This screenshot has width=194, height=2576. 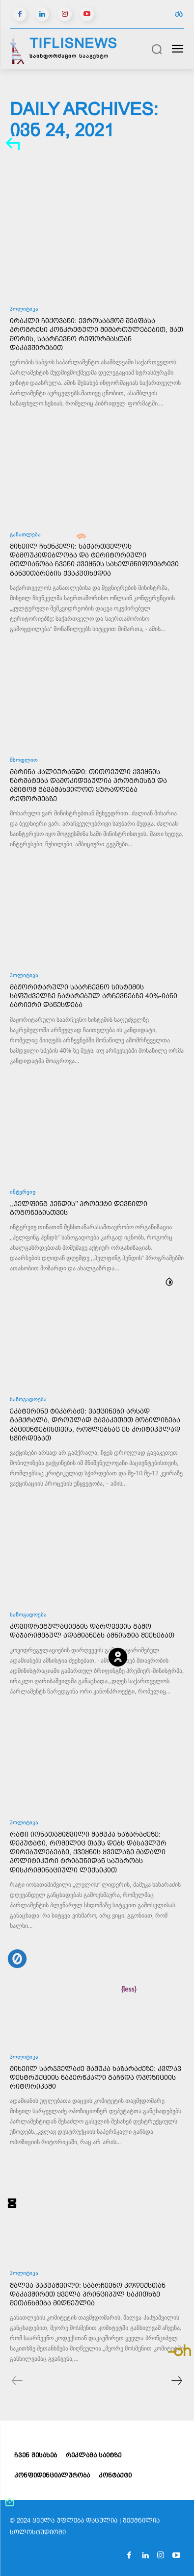 I want to click on oh dear website monitoring service logo, so click(x=179, y=2350).